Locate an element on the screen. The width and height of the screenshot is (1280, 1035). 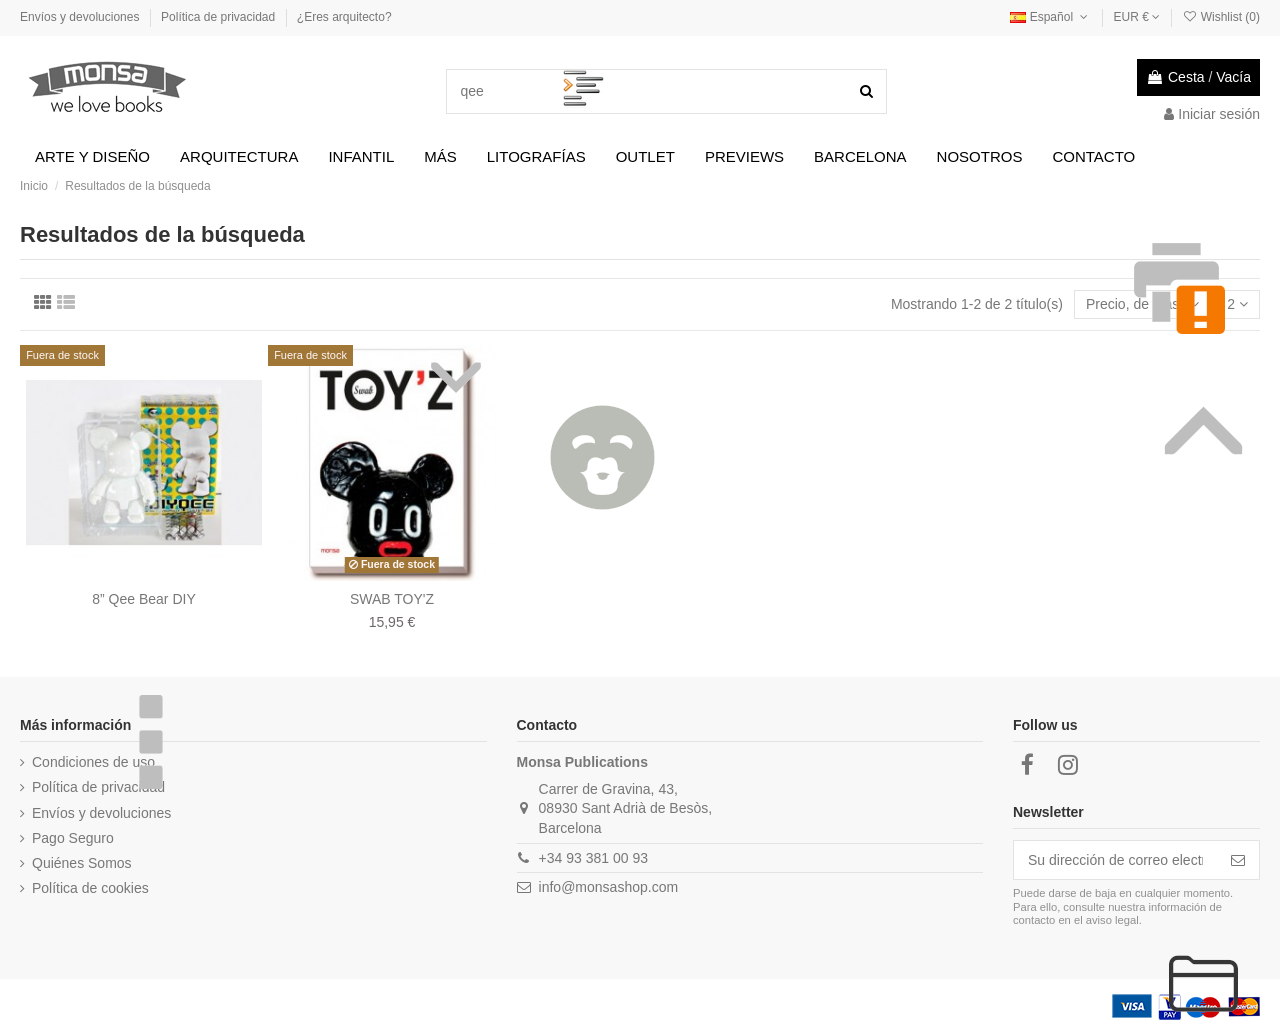
navigate up or go to parent directory is located at coordinates (1203, 428).